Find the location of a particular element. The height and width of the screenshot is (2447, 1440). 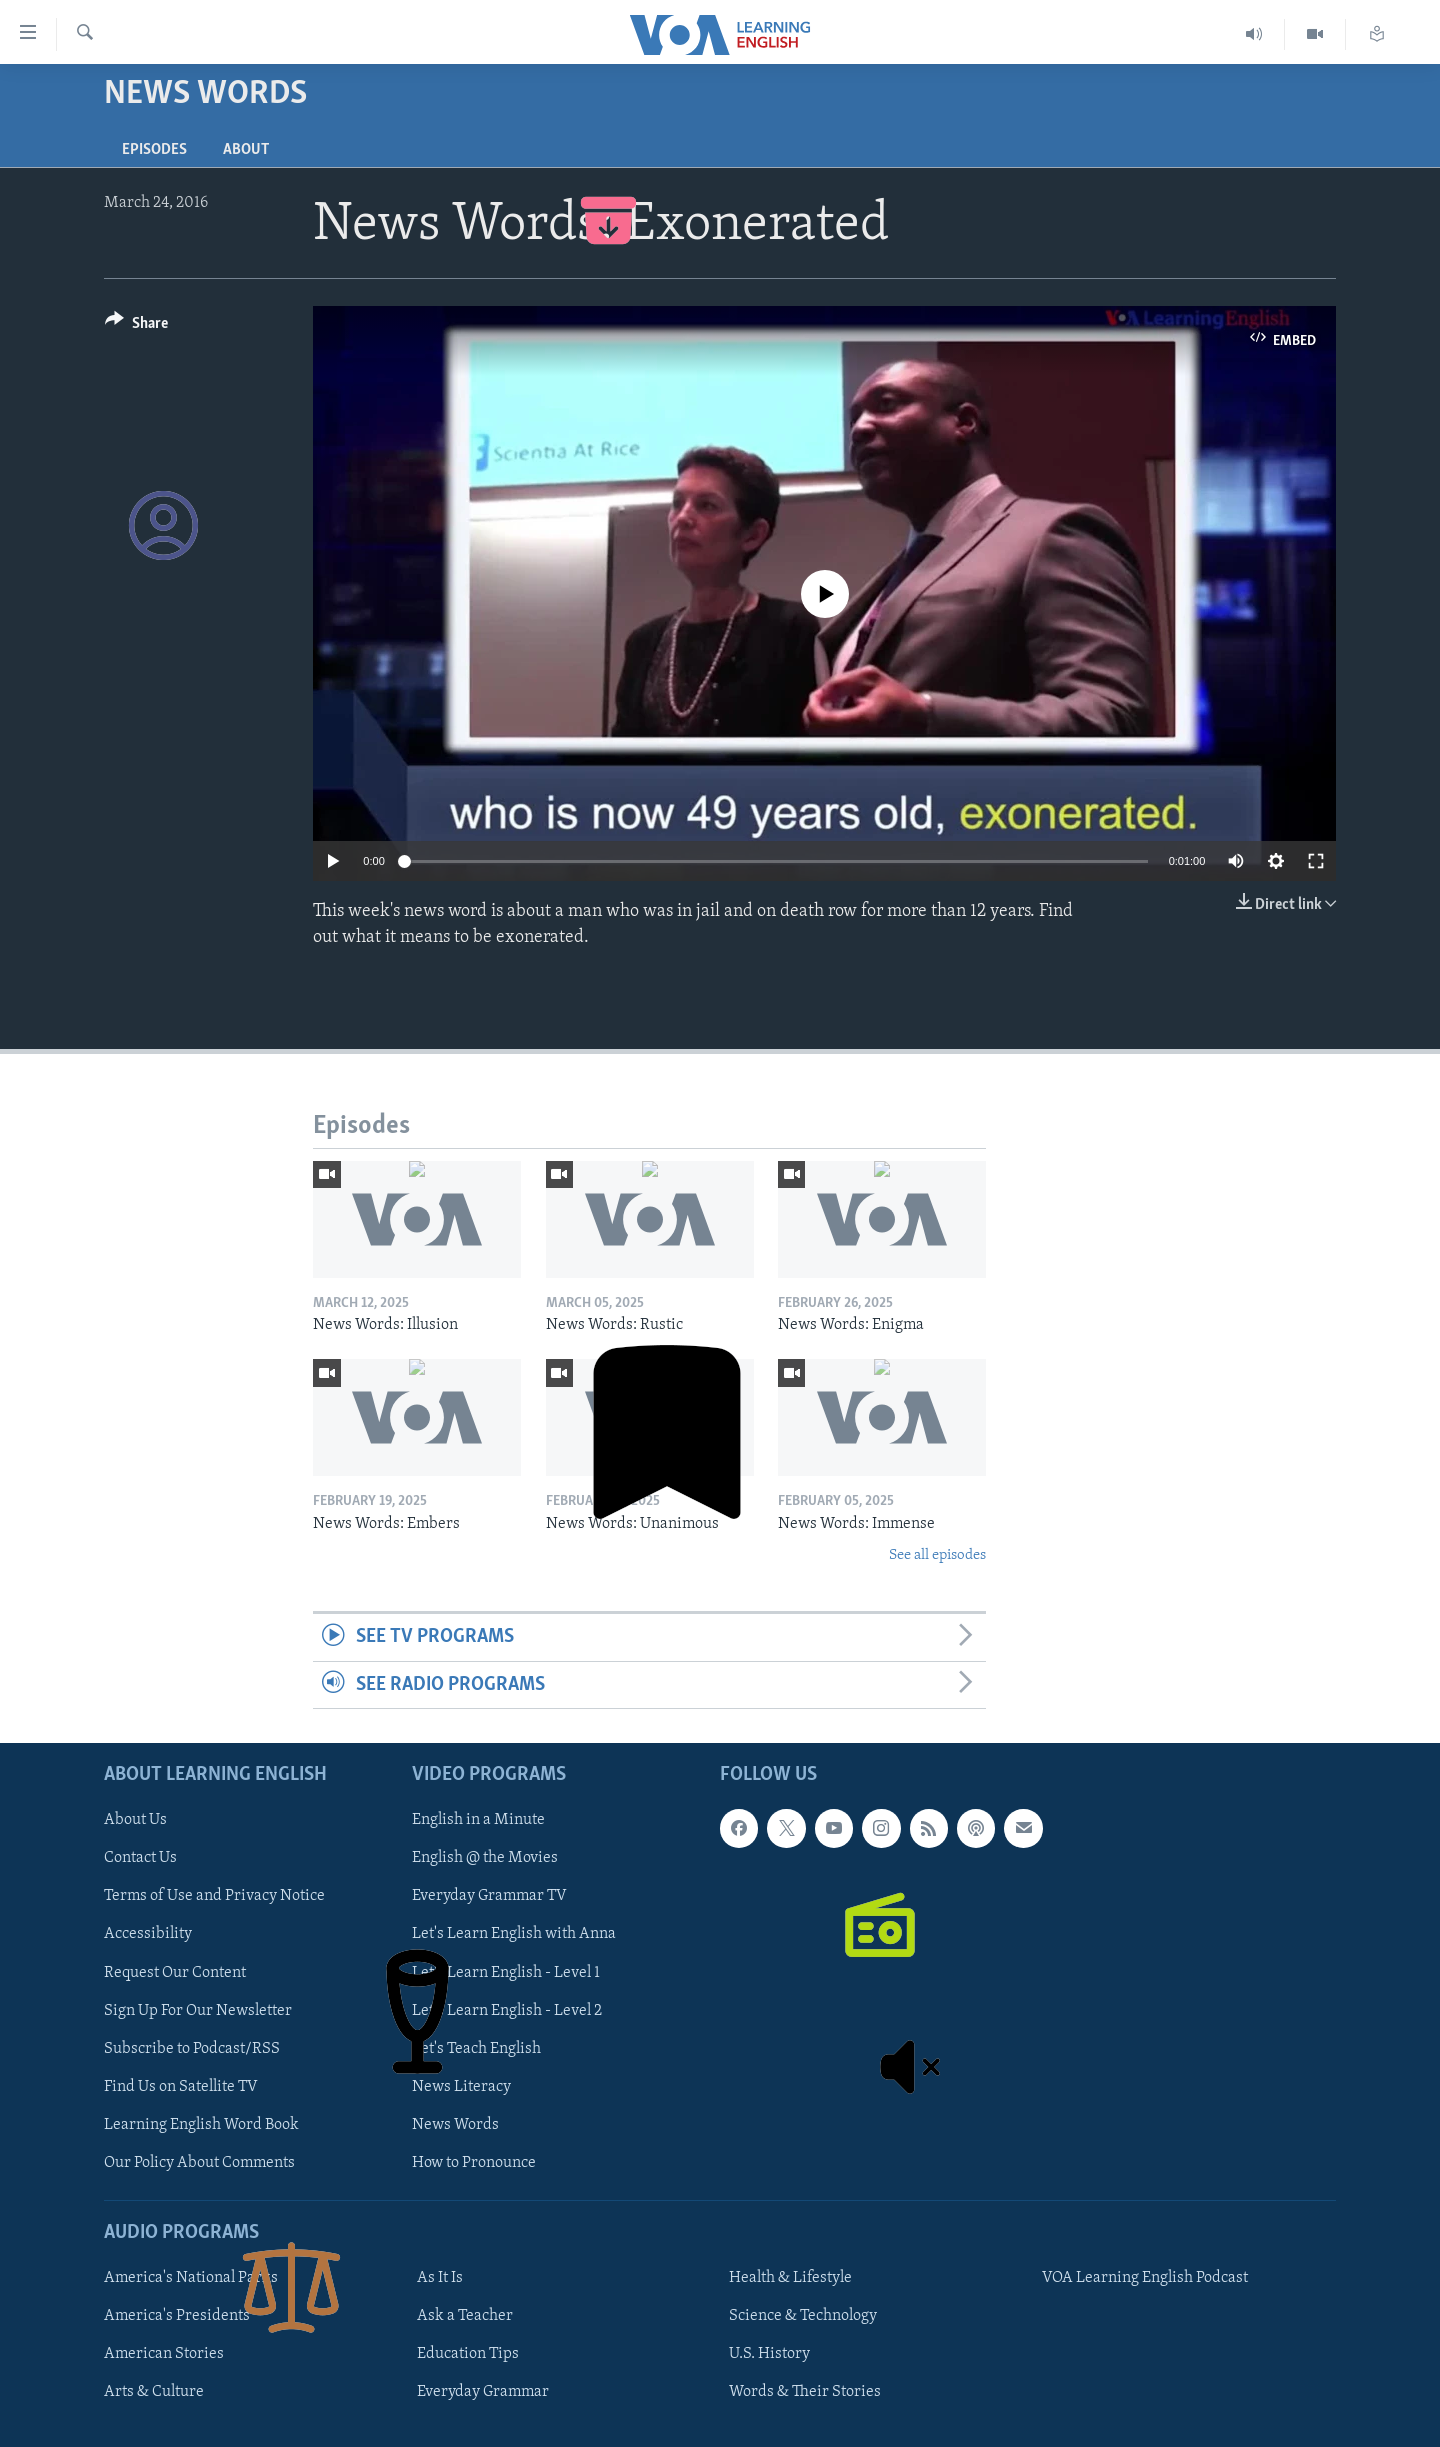

view your profile is located at coordinates (163, 525).